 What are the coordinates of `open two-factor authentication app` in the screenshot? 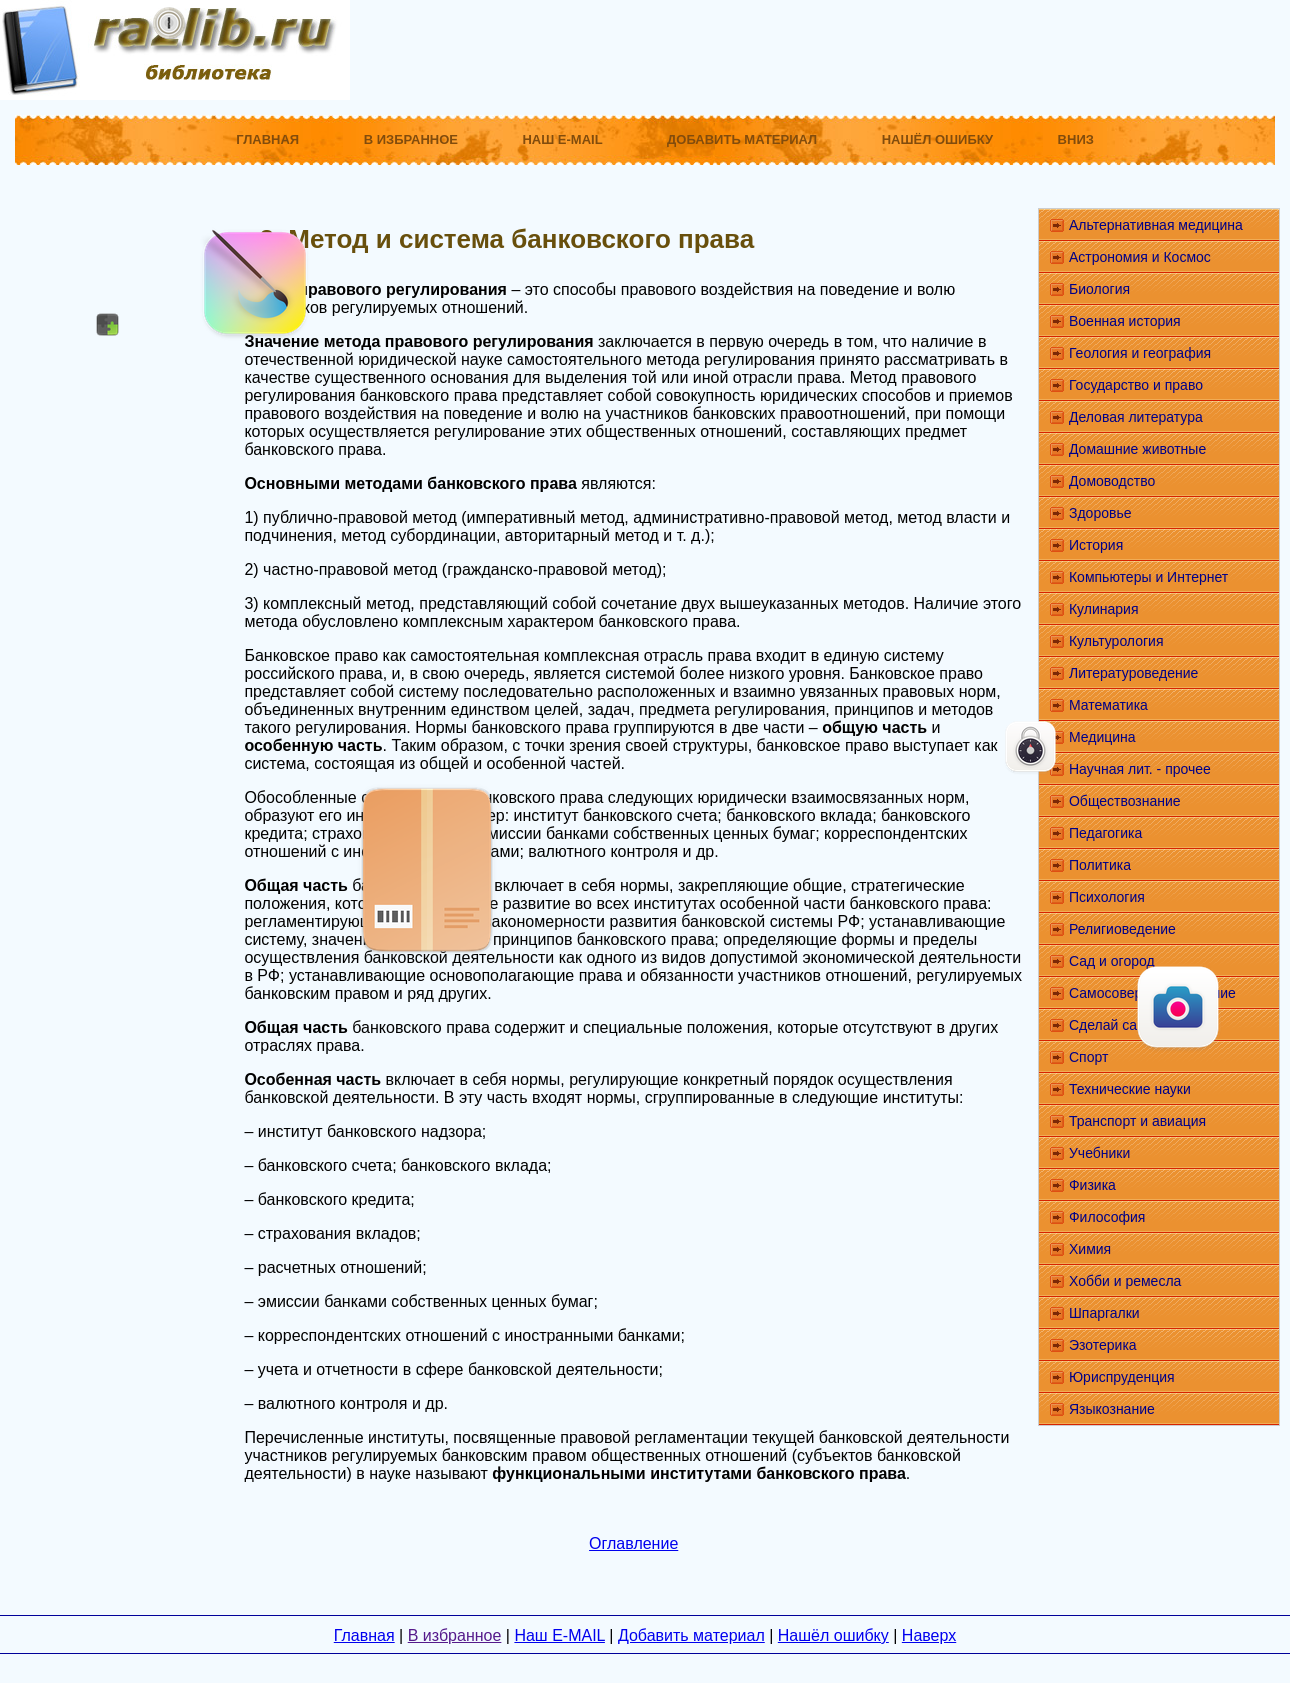 It's located at (1030, 746).